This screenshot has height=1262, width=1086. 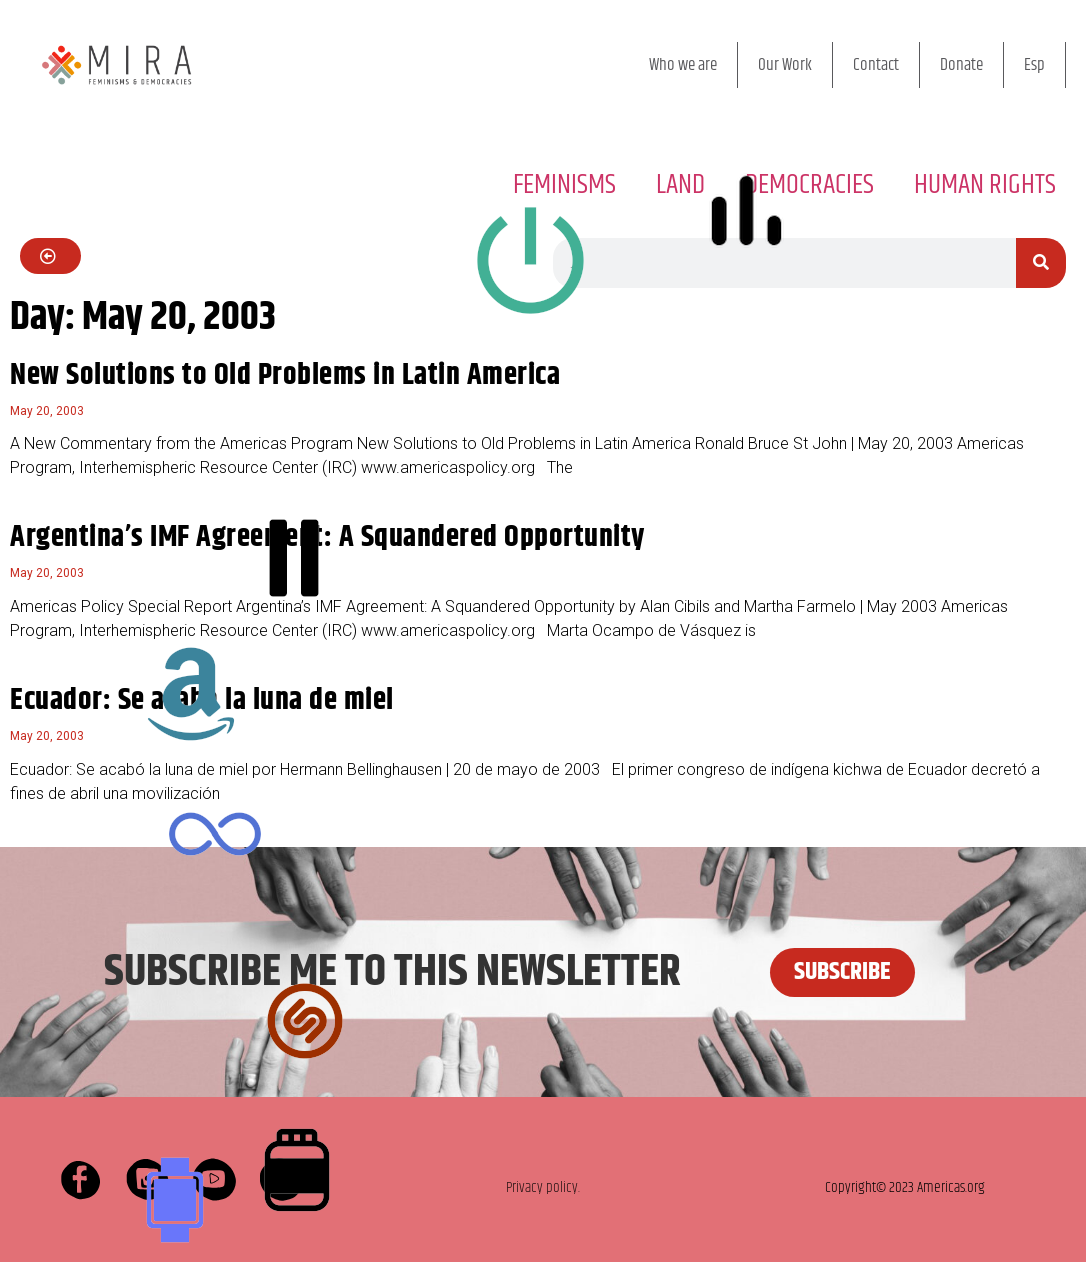 I want to click on access smartwatch settings or companion app, so click(x=175, y=1200).